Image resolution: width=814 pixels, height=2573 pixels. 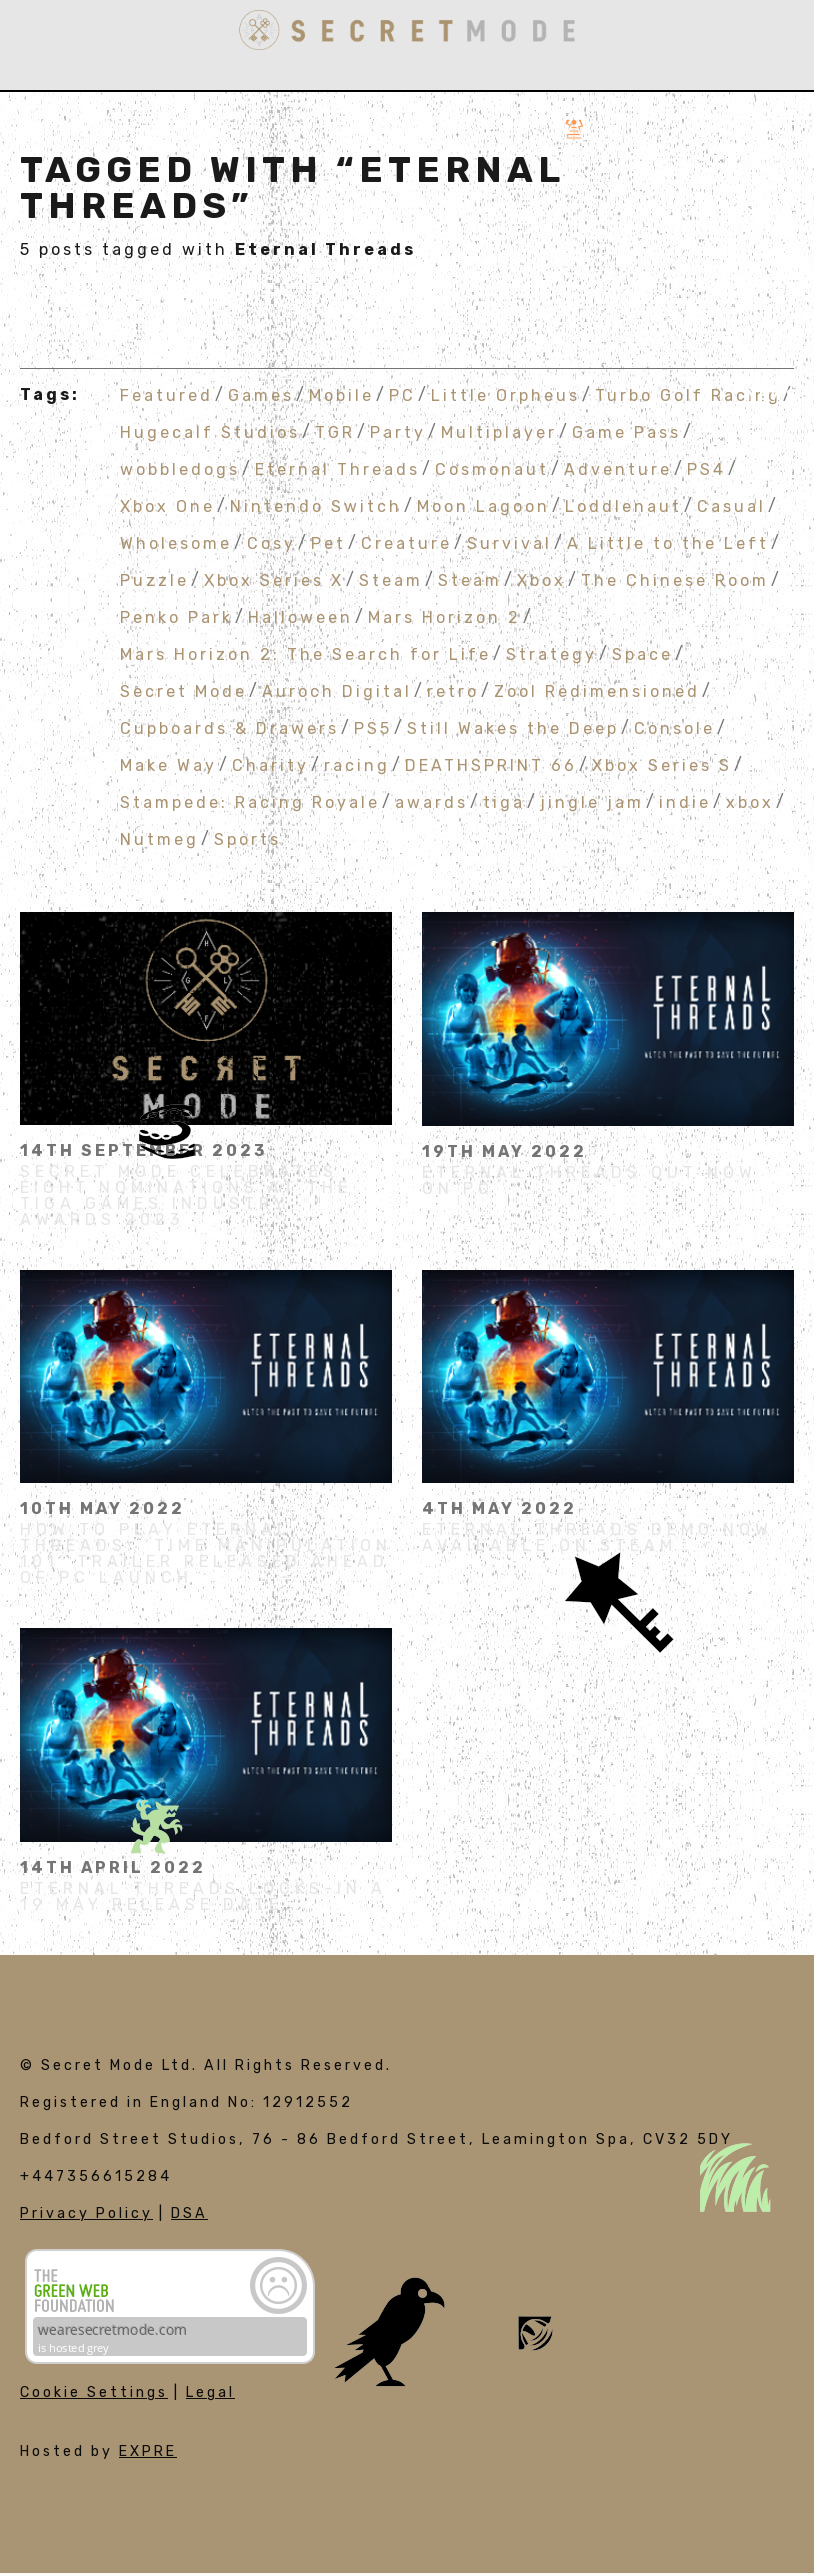 What do you see at coordinates (390, 2331) in the screenshot?
I see `vulture icon for wildlife or nature category` at bounding box center [390, 2331].